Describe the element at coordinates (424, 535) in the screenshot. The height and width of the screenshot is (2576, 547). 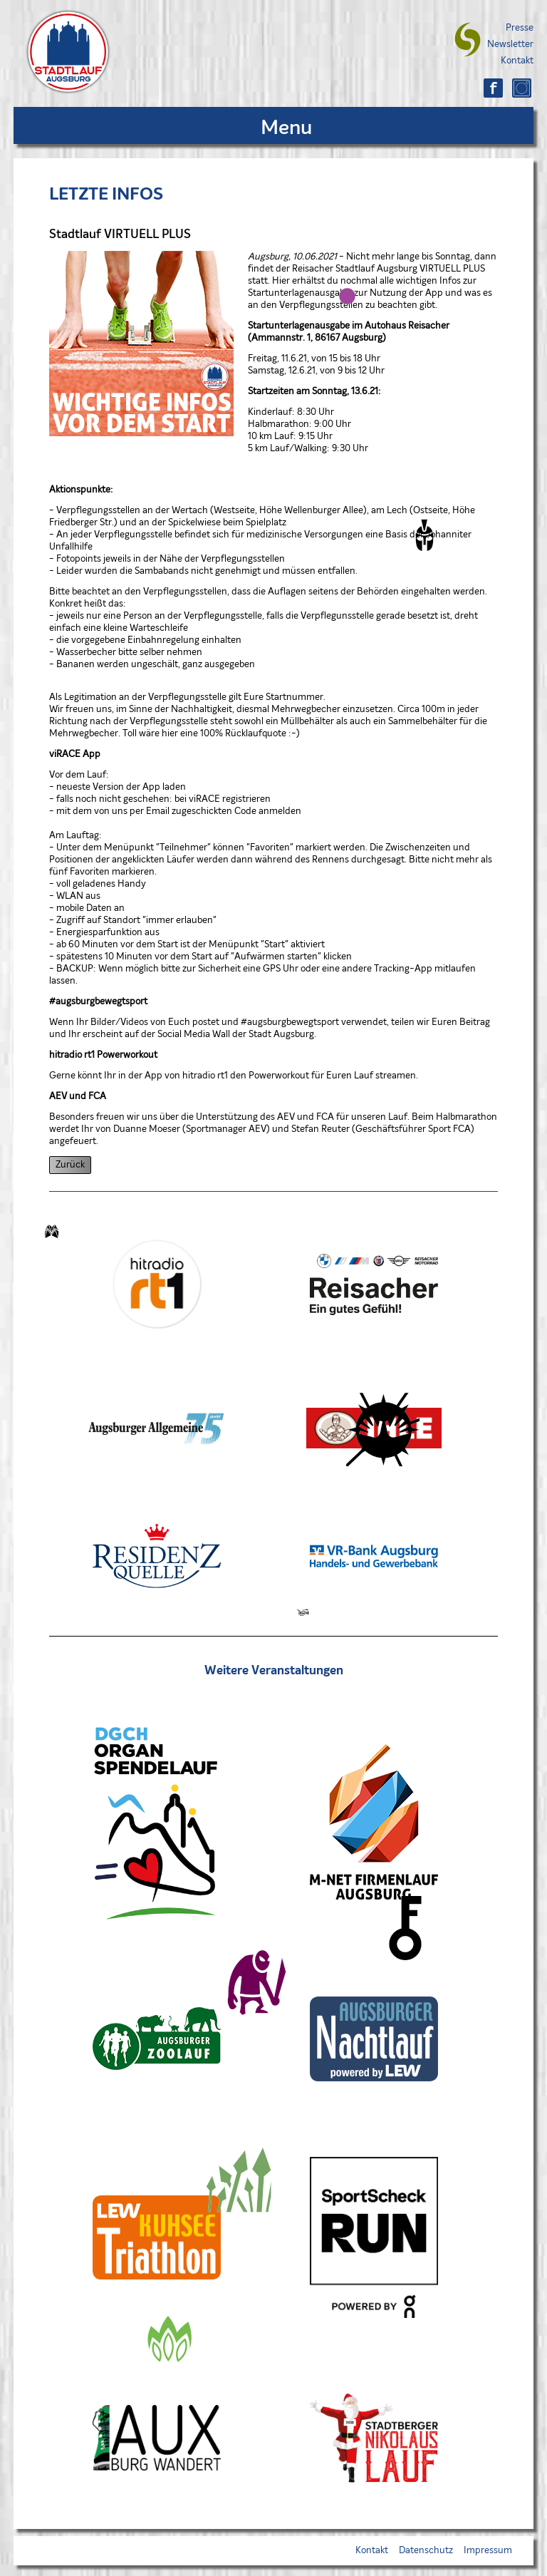
I see `select warrior or knight character class` at that location.